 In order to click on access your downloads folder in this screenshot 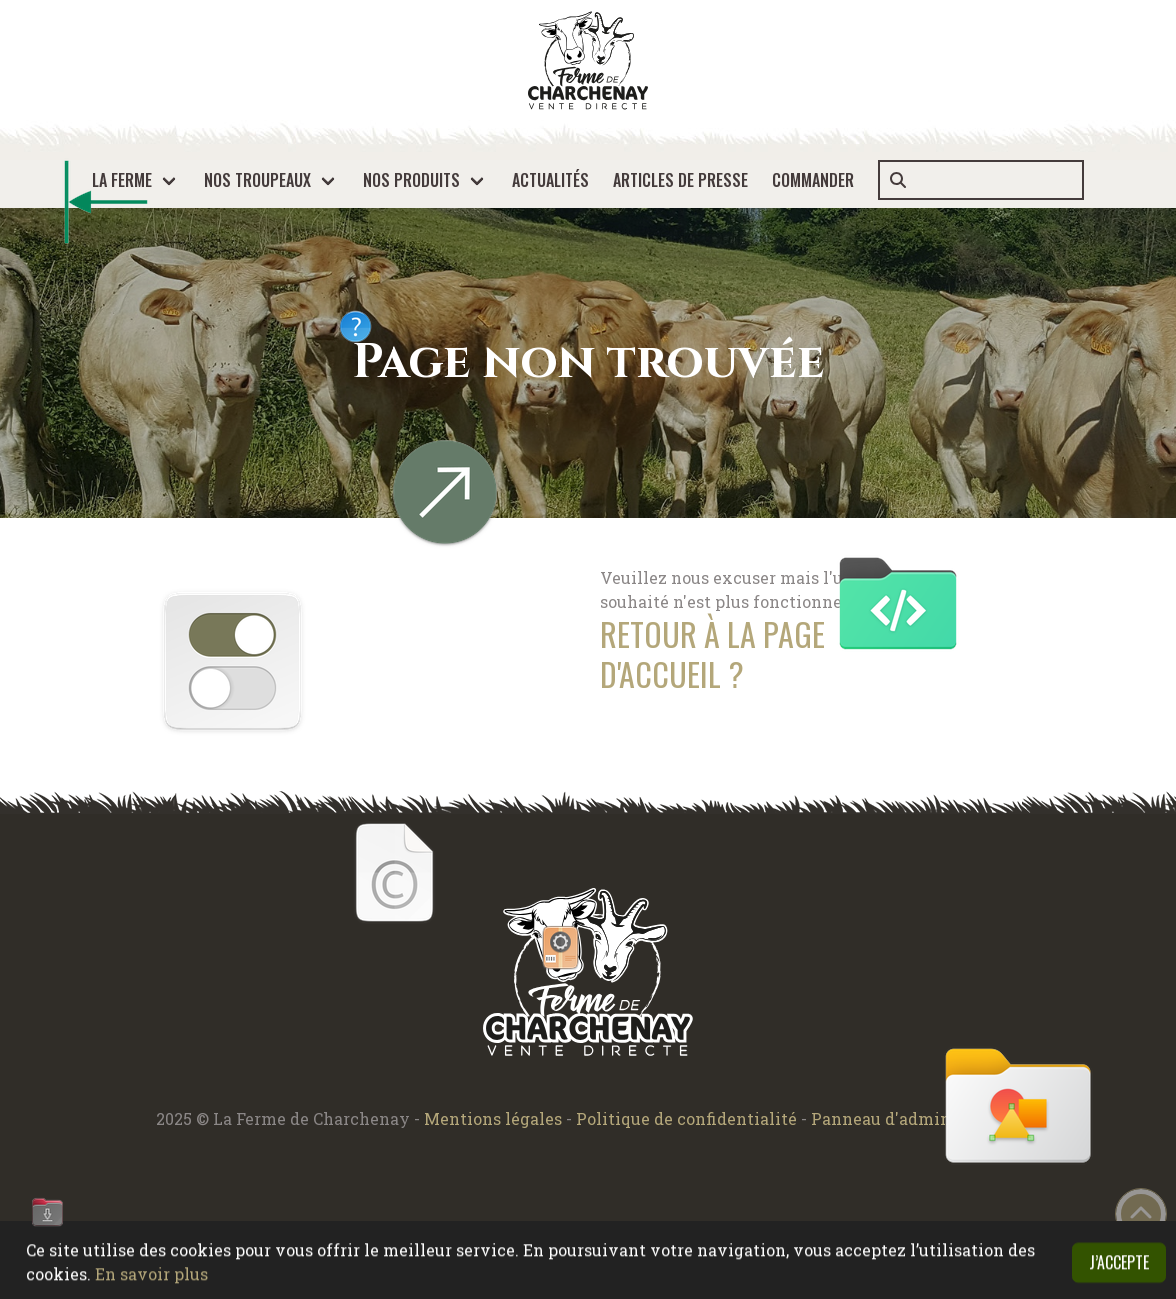, I will do `click(47, 1211)`.